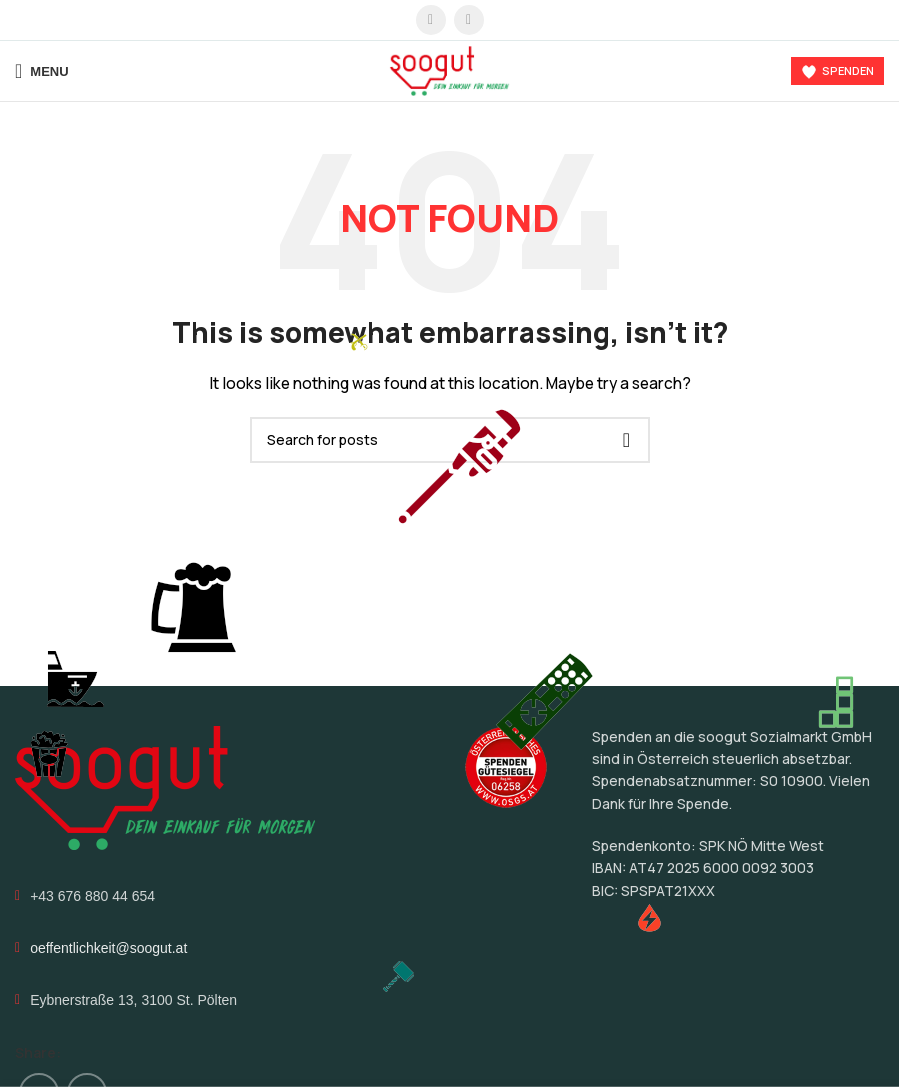 The image size is (899, 1087). Describe the element at coordinates (359, 342) in the screenshot. I see `access pirate or swashbuckler game mode` at that location.